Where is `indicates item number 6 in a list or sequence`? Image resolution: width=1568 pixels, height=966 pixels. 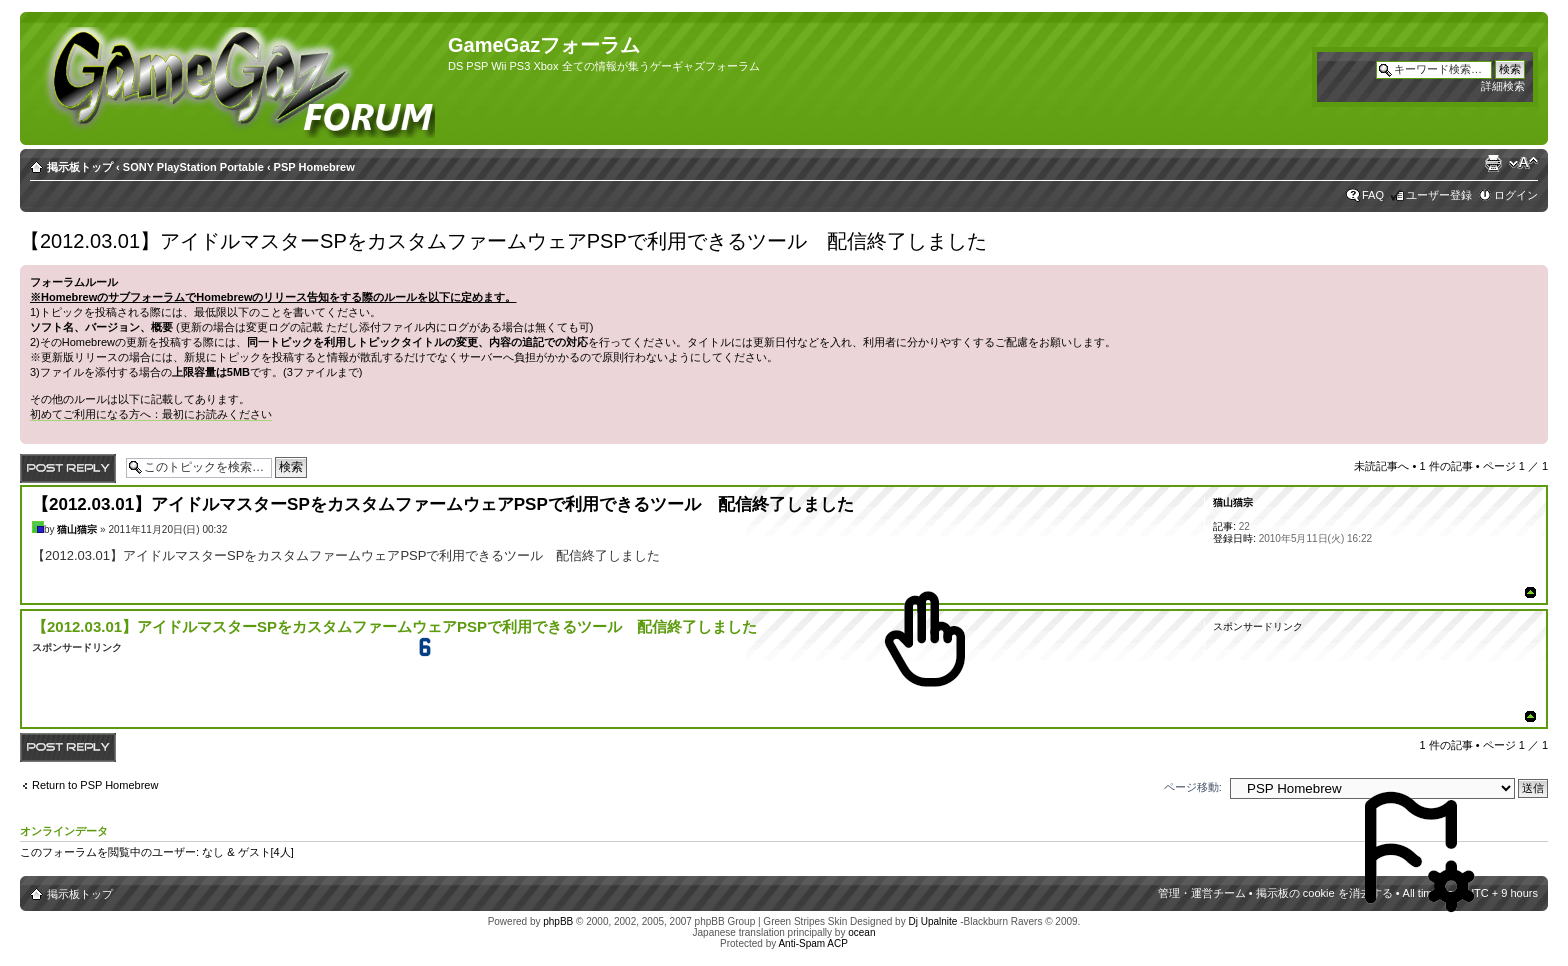
indicates item number 6 in a list or sequence is located at coordinates (425, 647).